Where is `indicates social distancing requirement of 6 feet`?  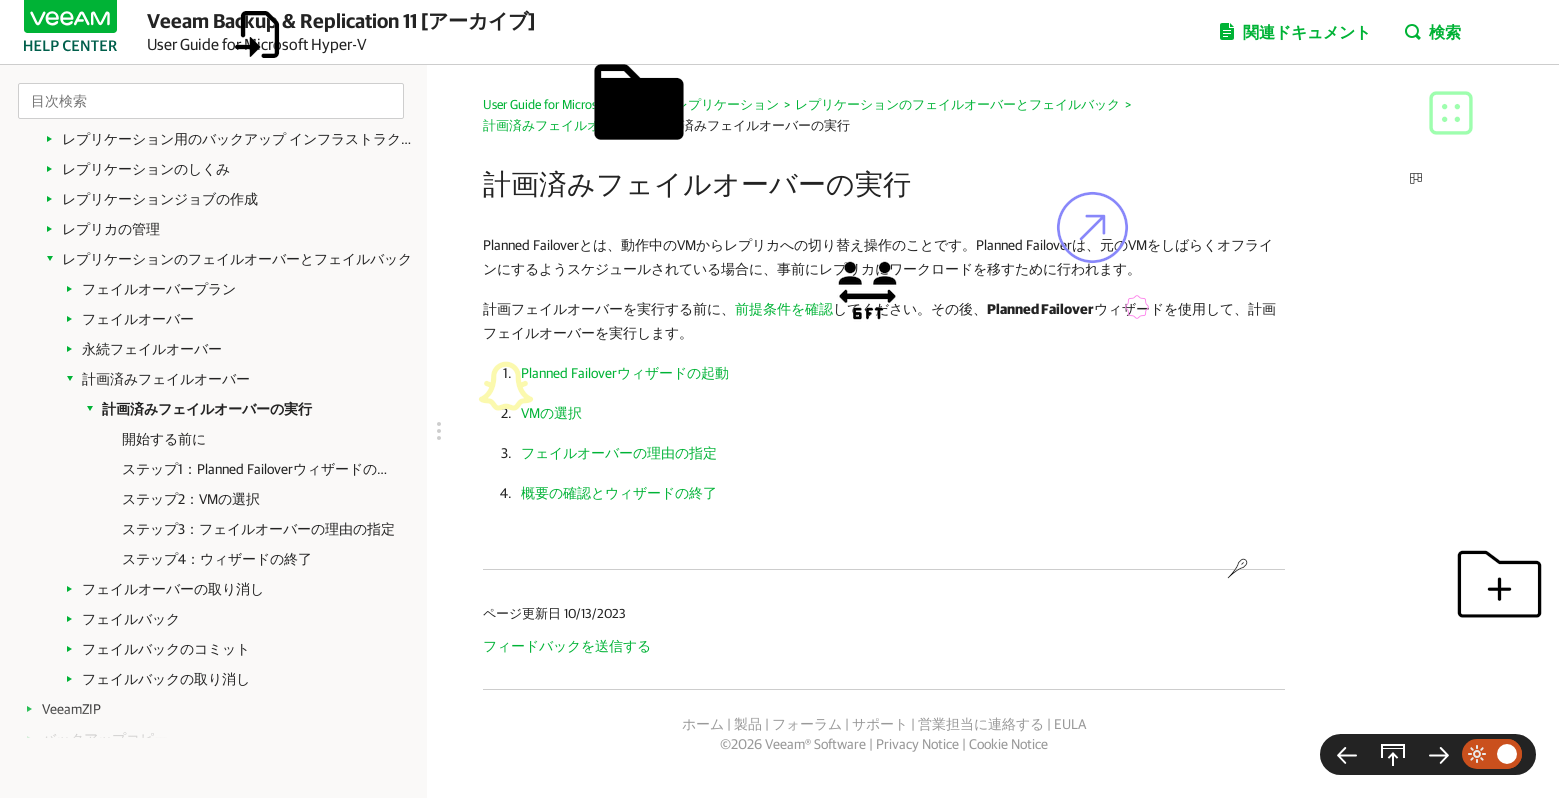
indicates social distancing requirement of 6 feet is located at coordinates (867, 290).